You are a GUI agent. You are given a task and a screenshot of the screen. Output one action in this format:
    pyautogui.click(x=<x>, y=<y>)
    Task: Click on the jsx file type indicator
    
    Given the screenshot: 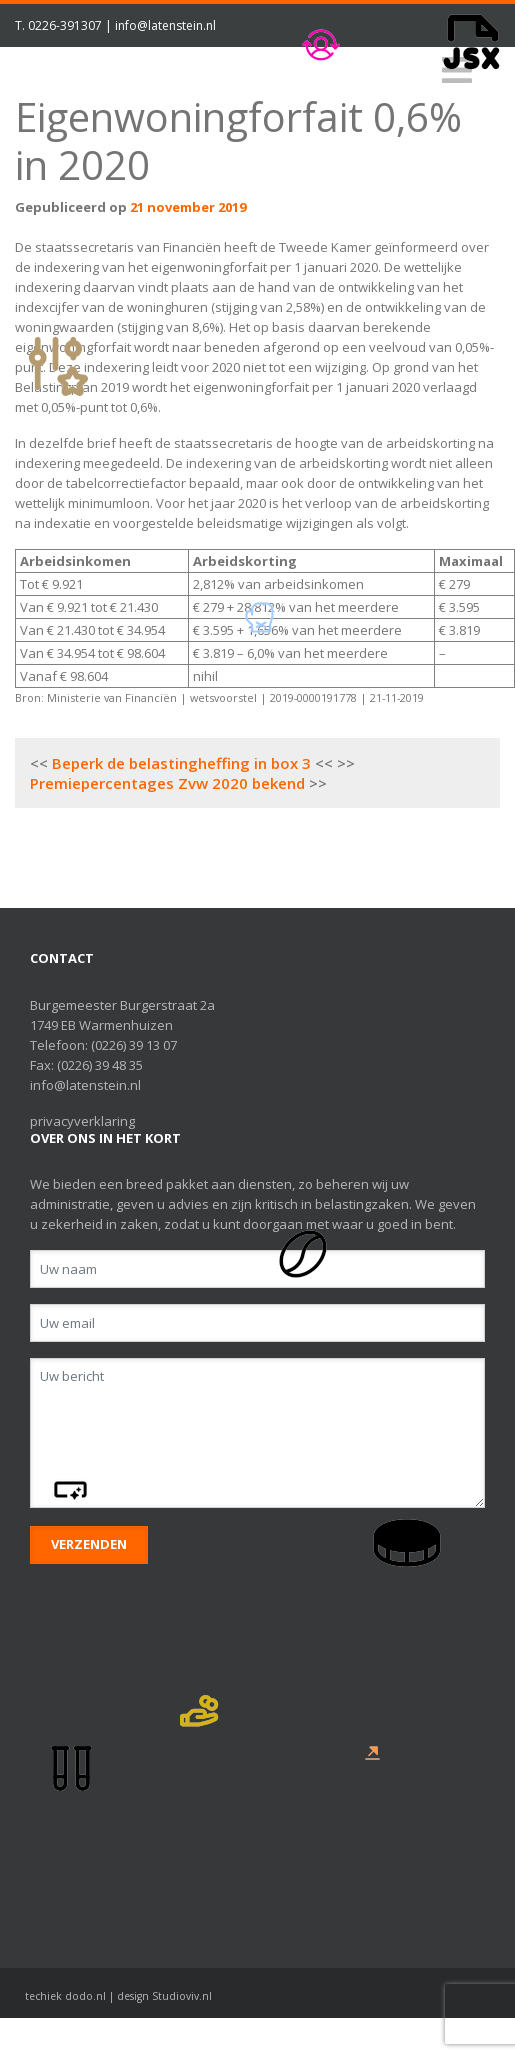 What is the action you would take?
    pyautogui.click(x=473, y=44)
    